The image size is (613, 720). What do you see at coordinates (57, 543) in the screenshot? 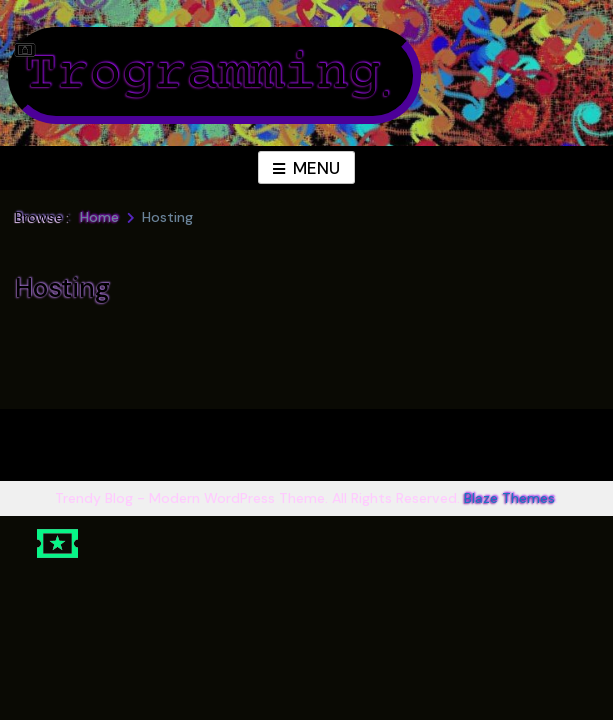
I see `view your tickets or passes` at bounding box center [57, 543].